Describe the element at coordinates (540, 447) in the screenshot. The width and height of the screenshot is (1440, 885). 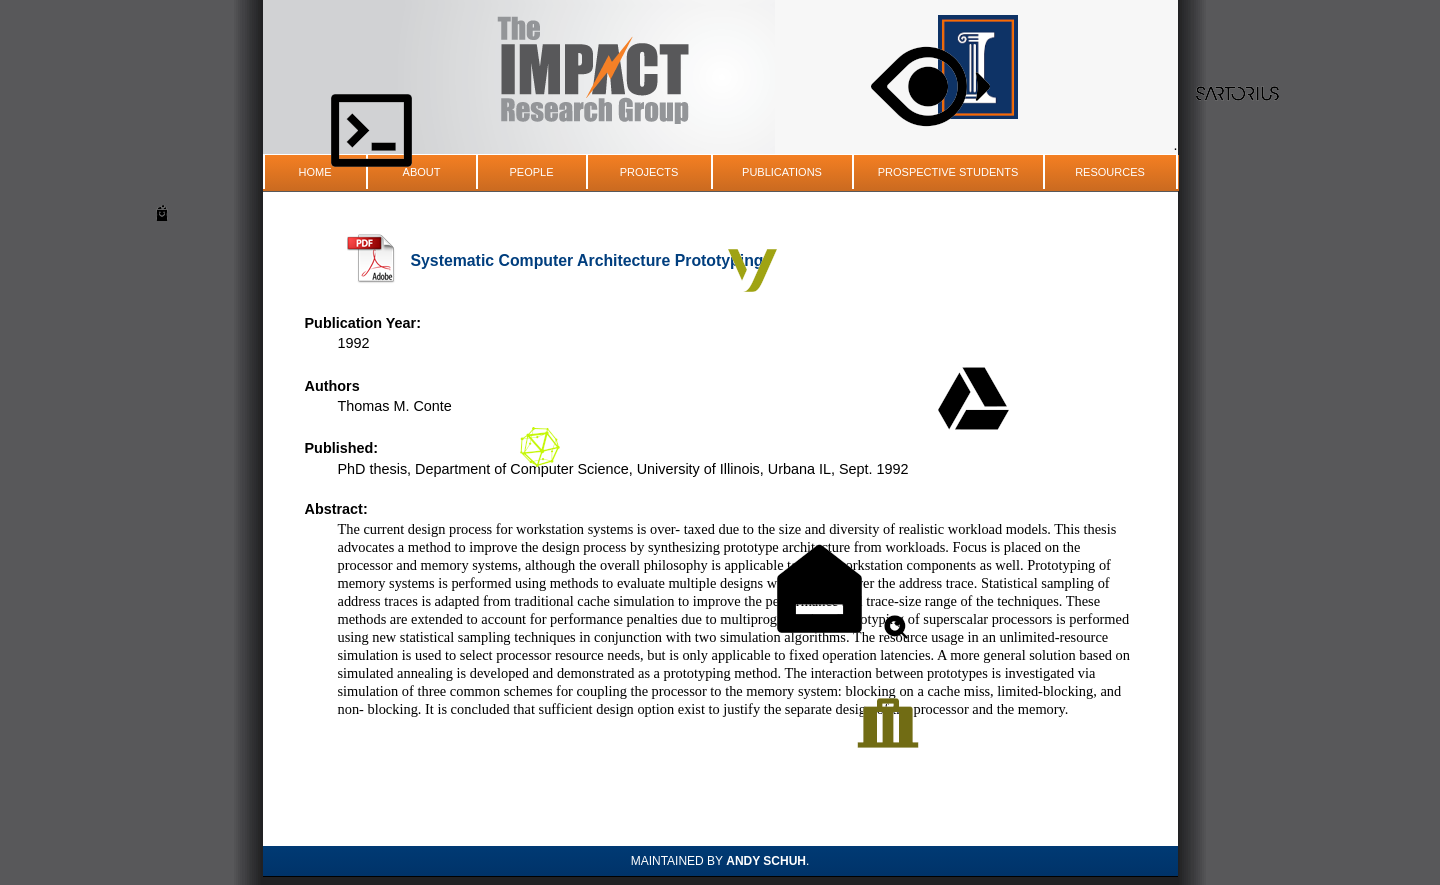
I see `open SageMath mathematical software` at that location.